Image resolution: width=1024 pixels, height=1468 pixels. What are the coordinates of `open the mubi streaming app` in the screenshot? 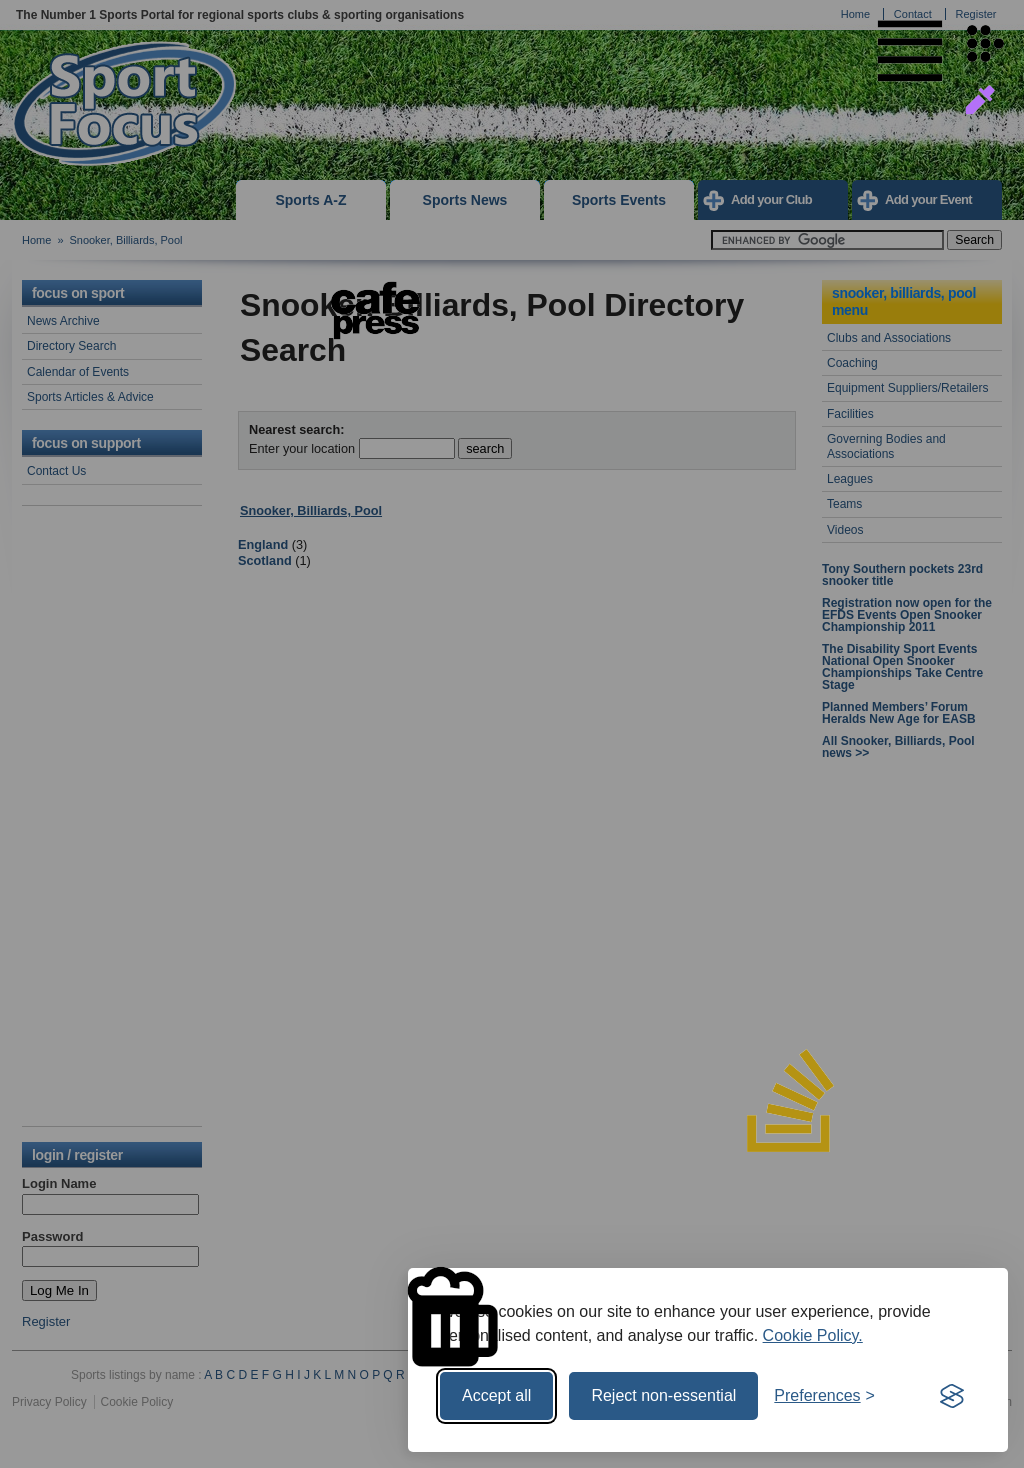 It's located at (985, 43).